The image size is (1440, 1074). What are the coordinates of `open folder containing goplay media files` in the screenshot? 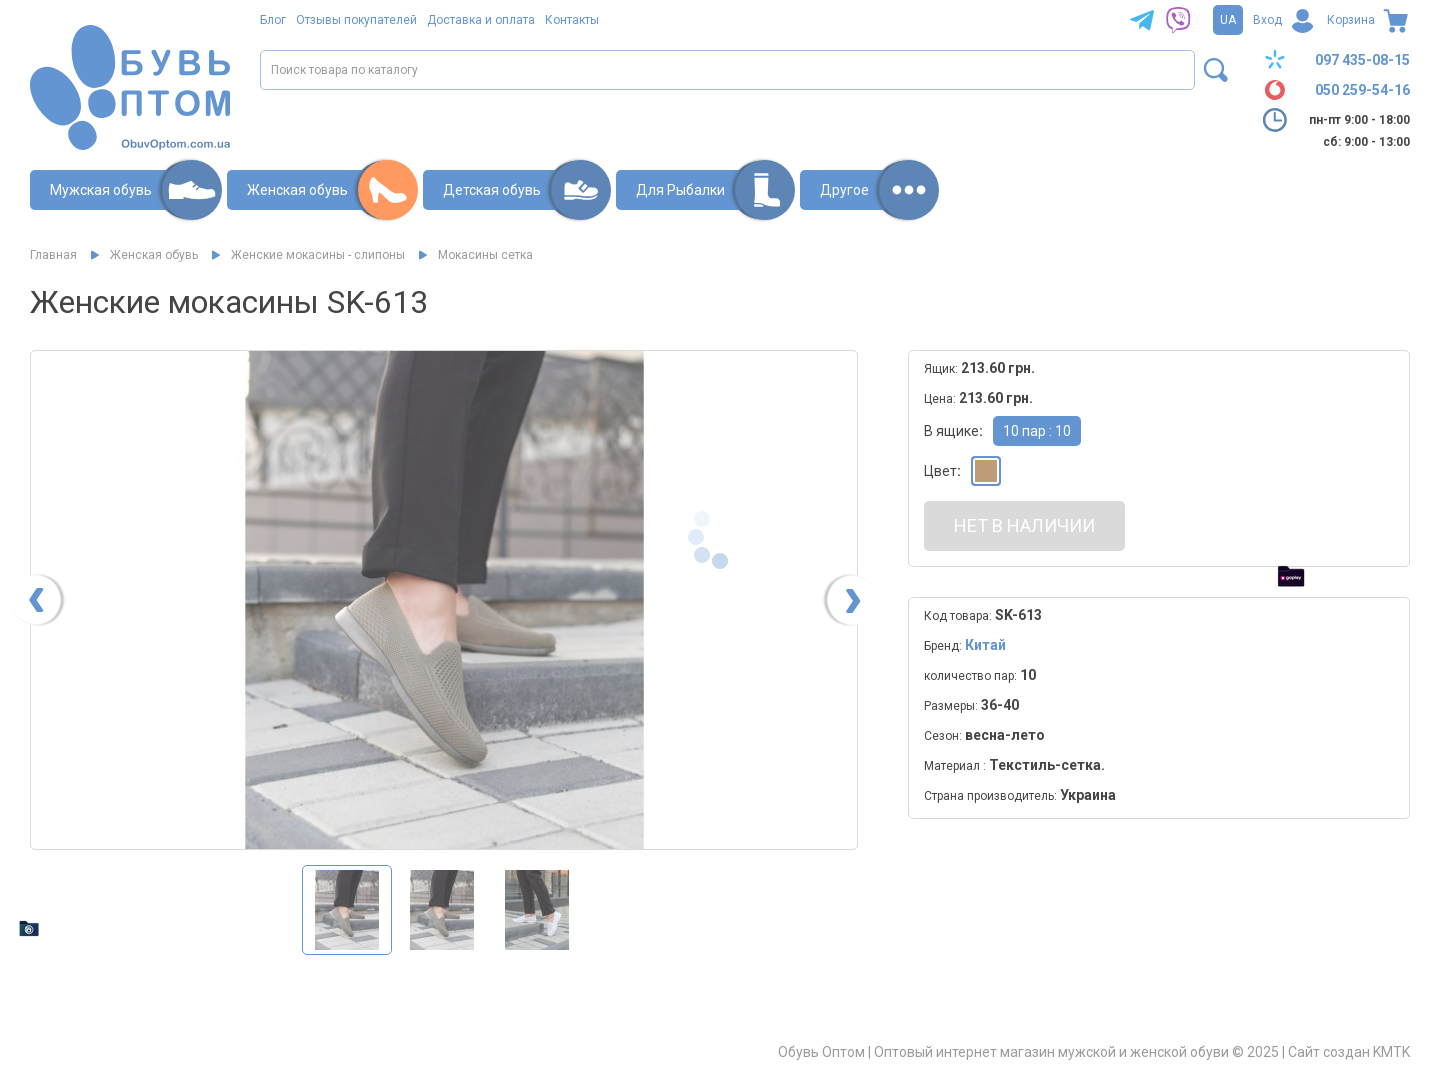 It's located at (1291, 577).